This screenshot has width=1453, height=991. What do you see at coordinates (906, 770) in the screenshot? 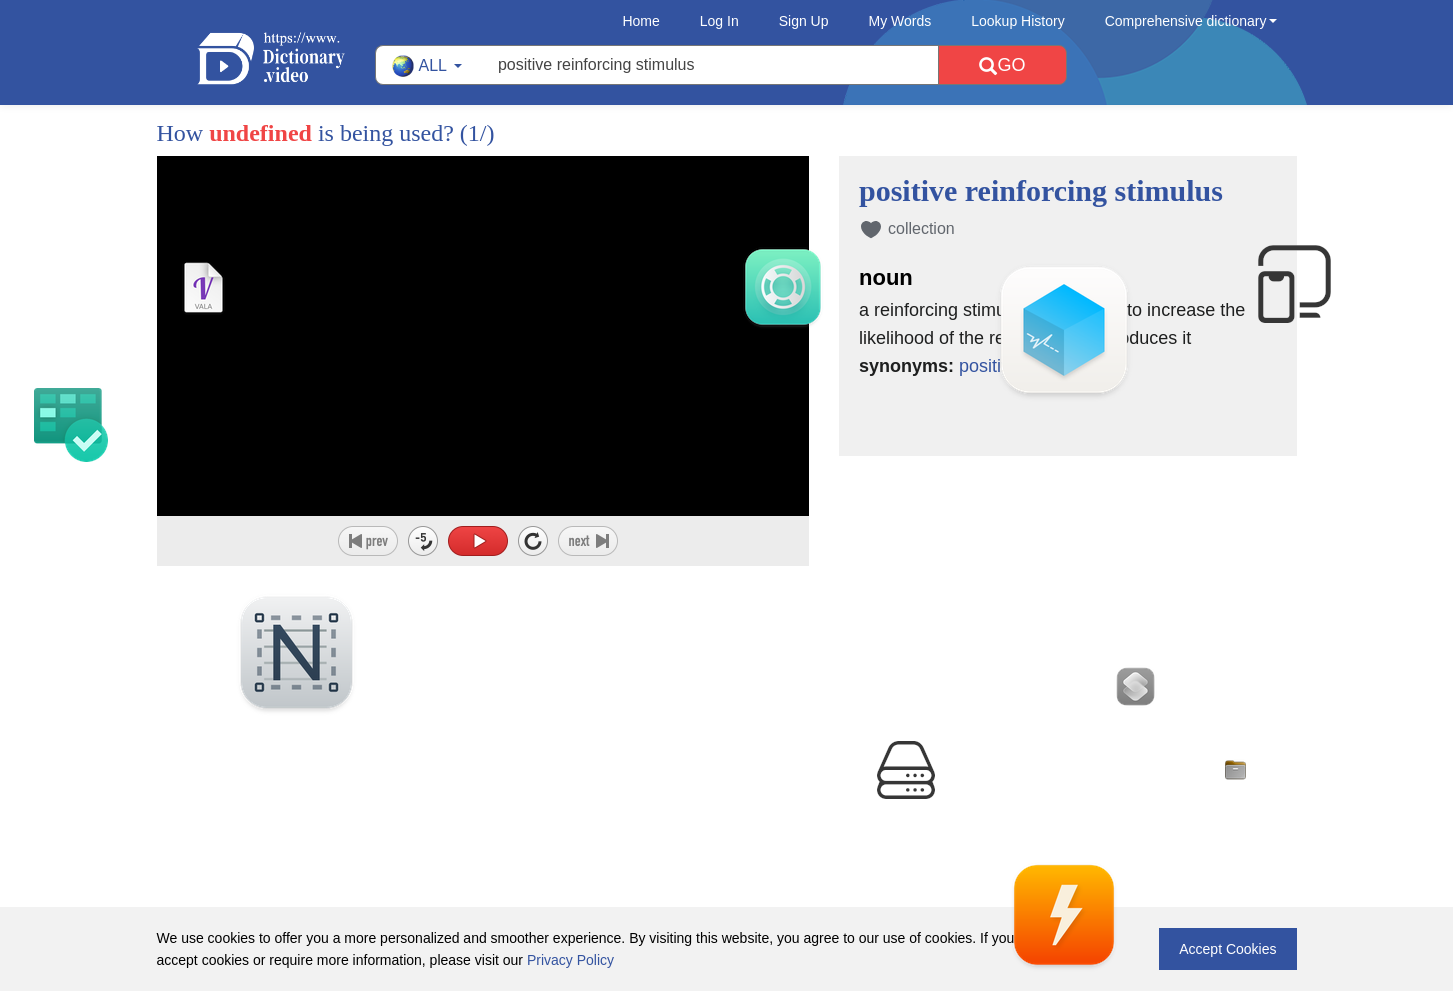
I see `access connected storage drives` at bounding box center [906, 770].